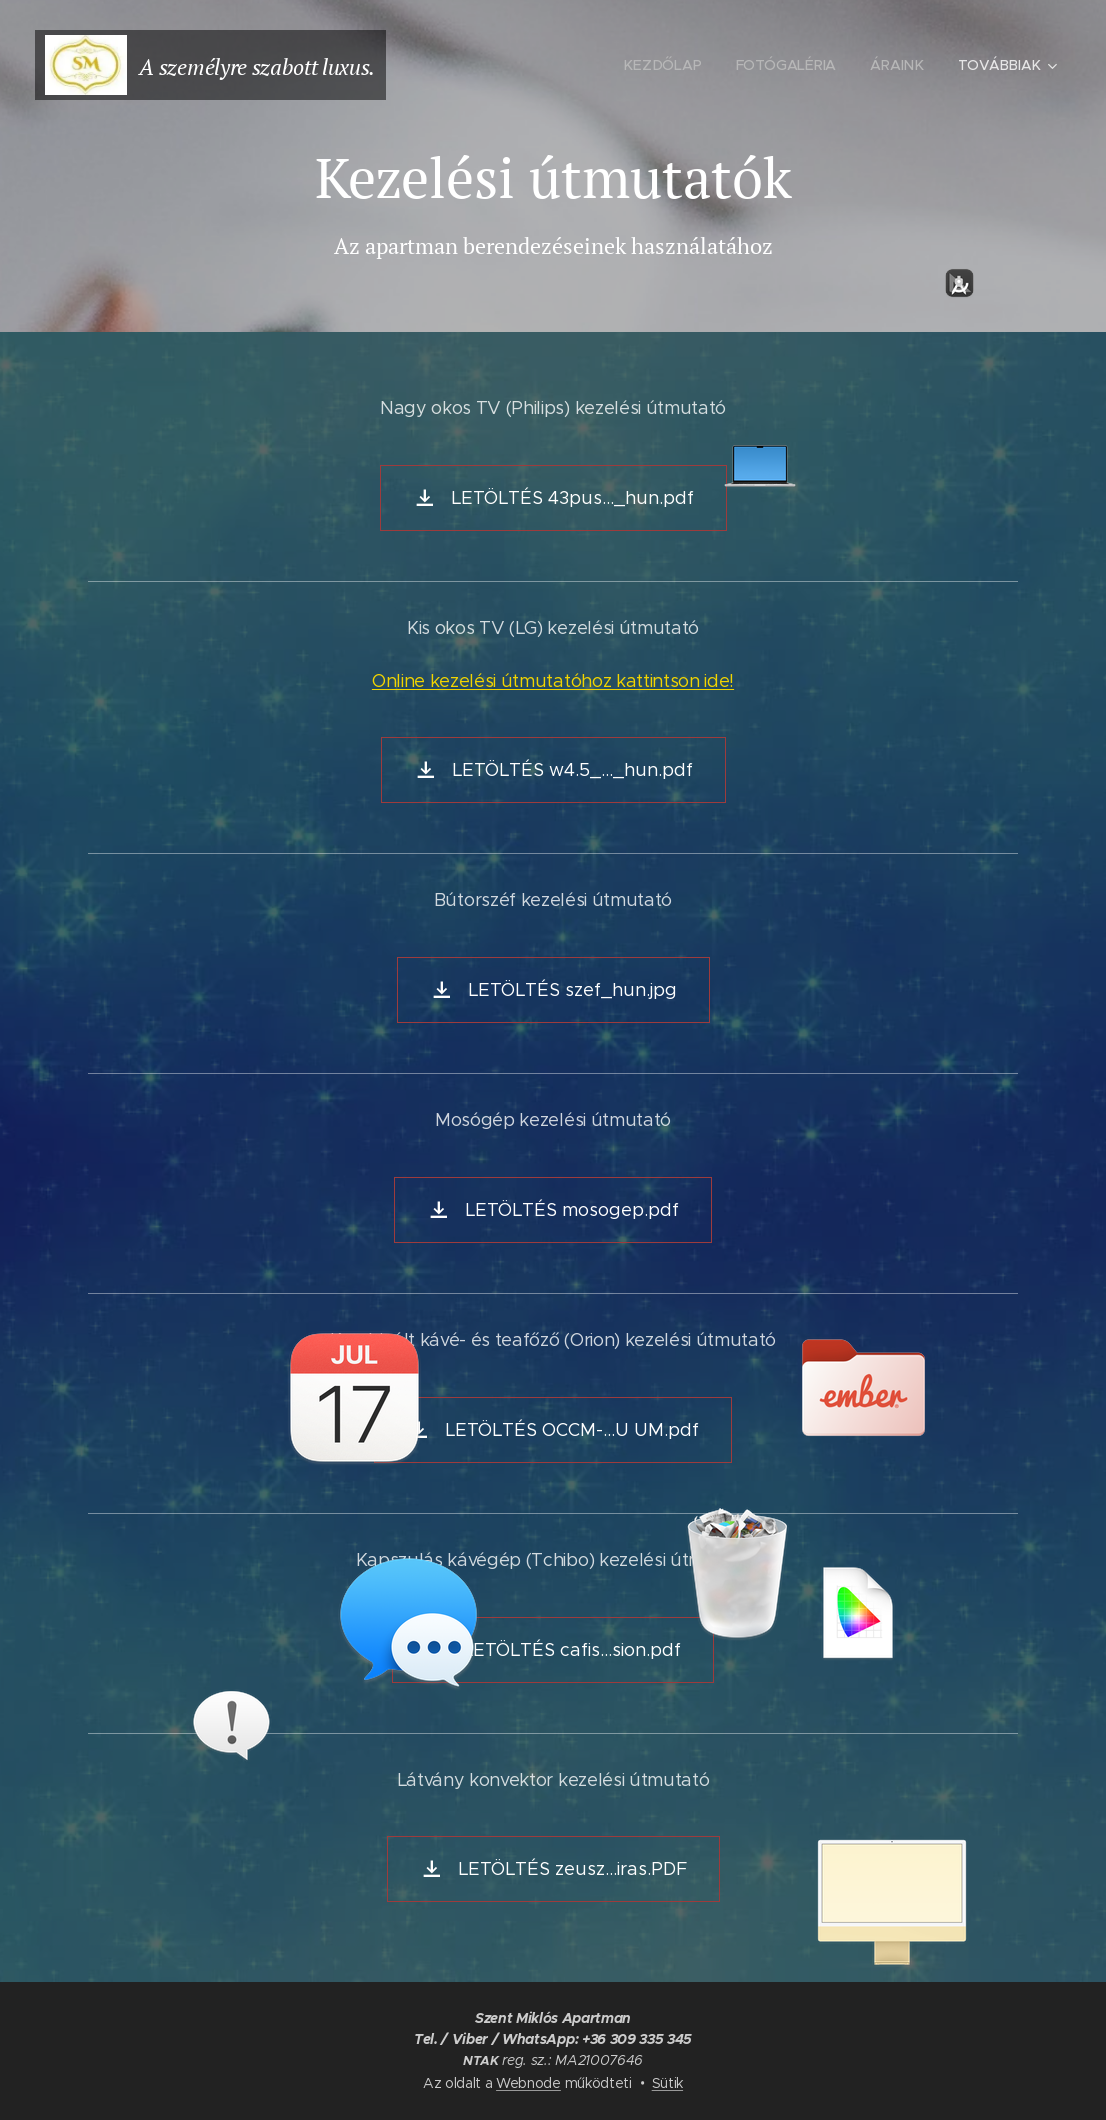 This screenshot has height=2120, width=1106. Describe the element at coordinates (863, 1391) in the screenshot. I see `open ember.js project folder` at that location.